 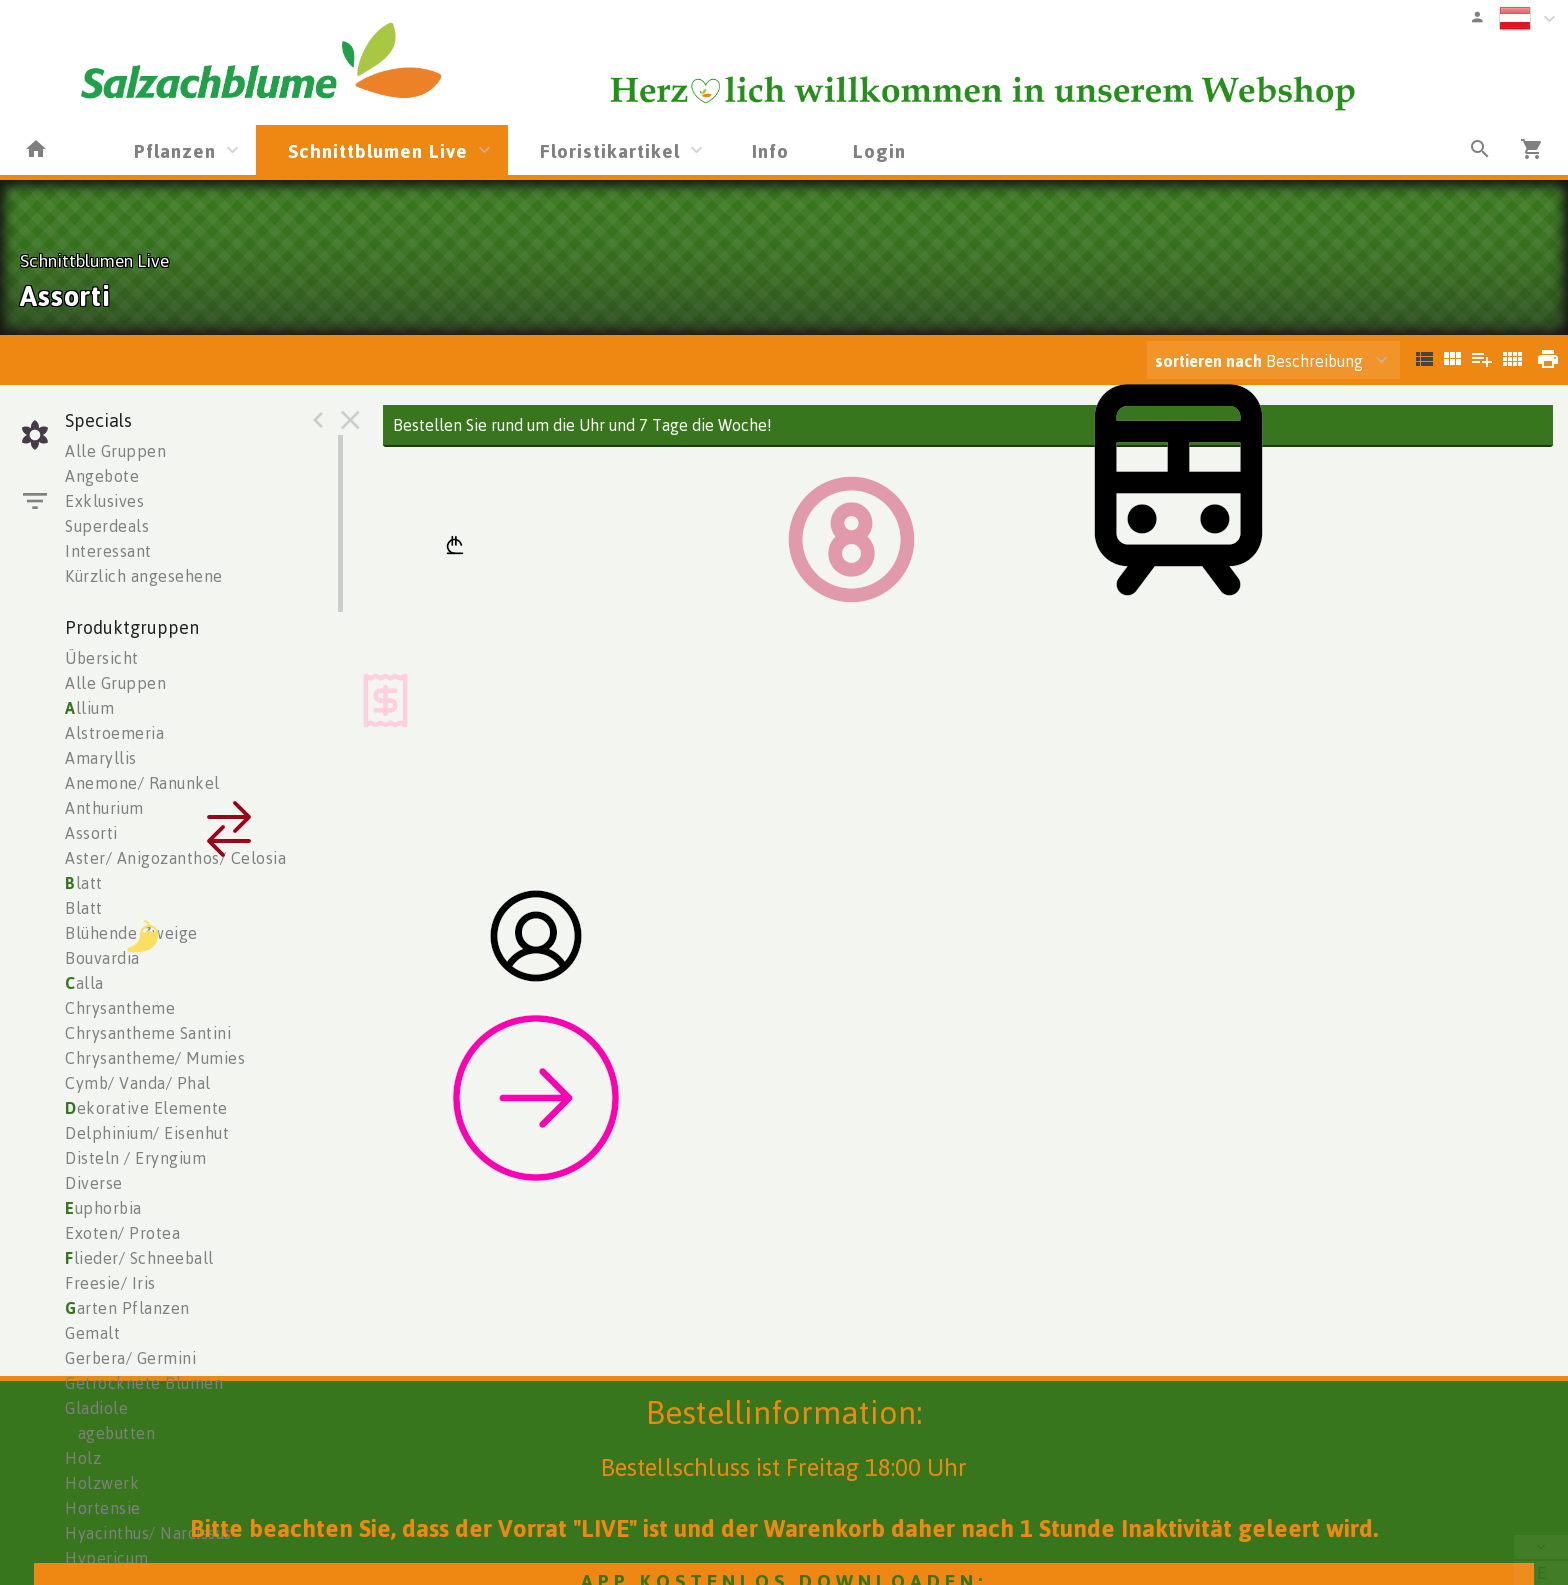 What do you see at coordinates (536, 1098) in the screenshot?
I see `proceed to next step` at bounding box center [536, 1098].